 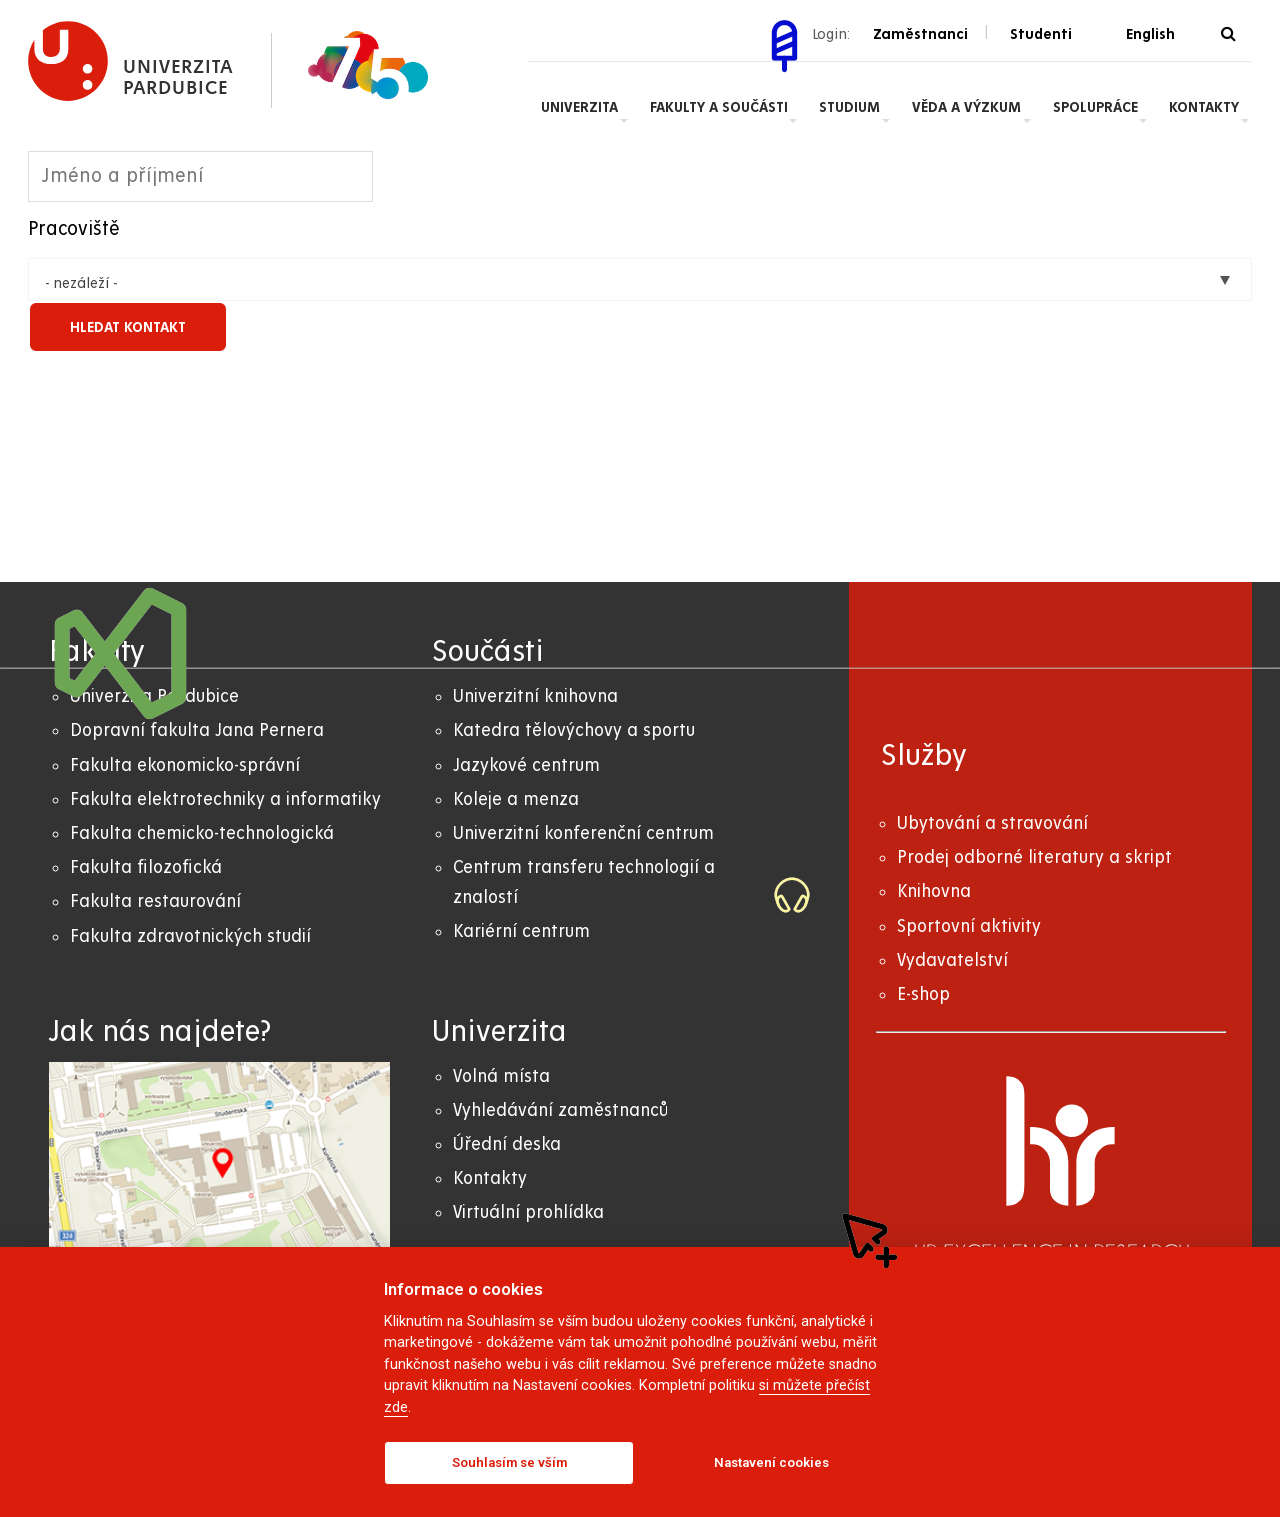 I want to click on add a new cursor or pointer, so click(x=867, y=1238).